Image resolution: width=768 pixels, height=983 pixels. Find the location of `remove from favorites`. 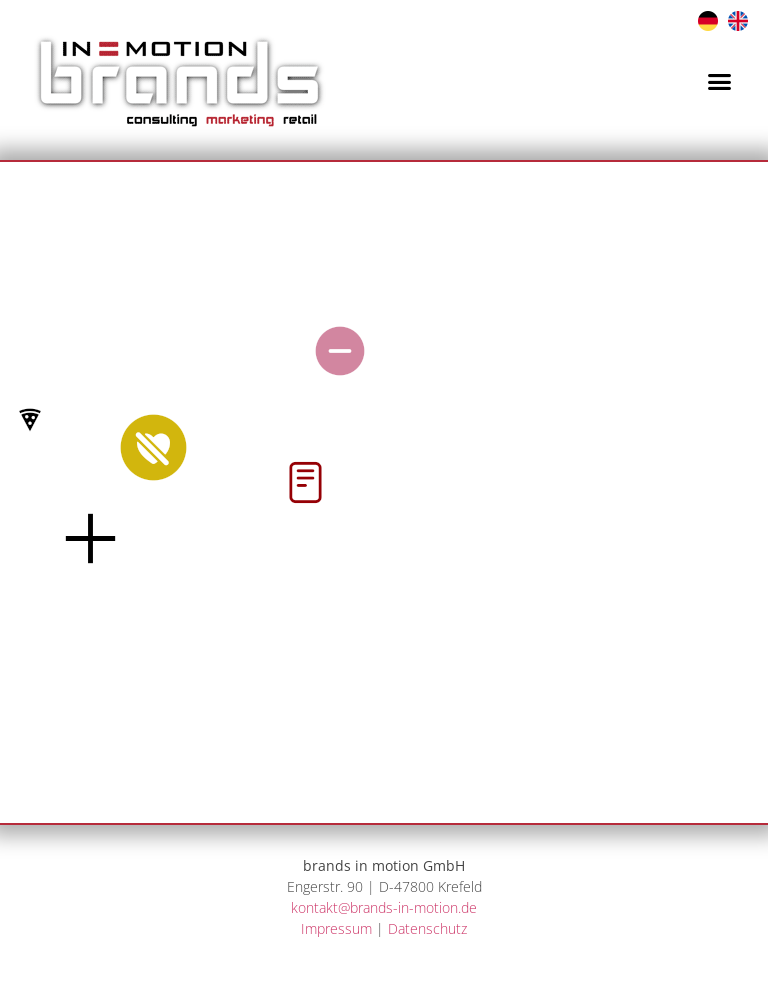

remove from favorites is located at coordinates (153, 447).